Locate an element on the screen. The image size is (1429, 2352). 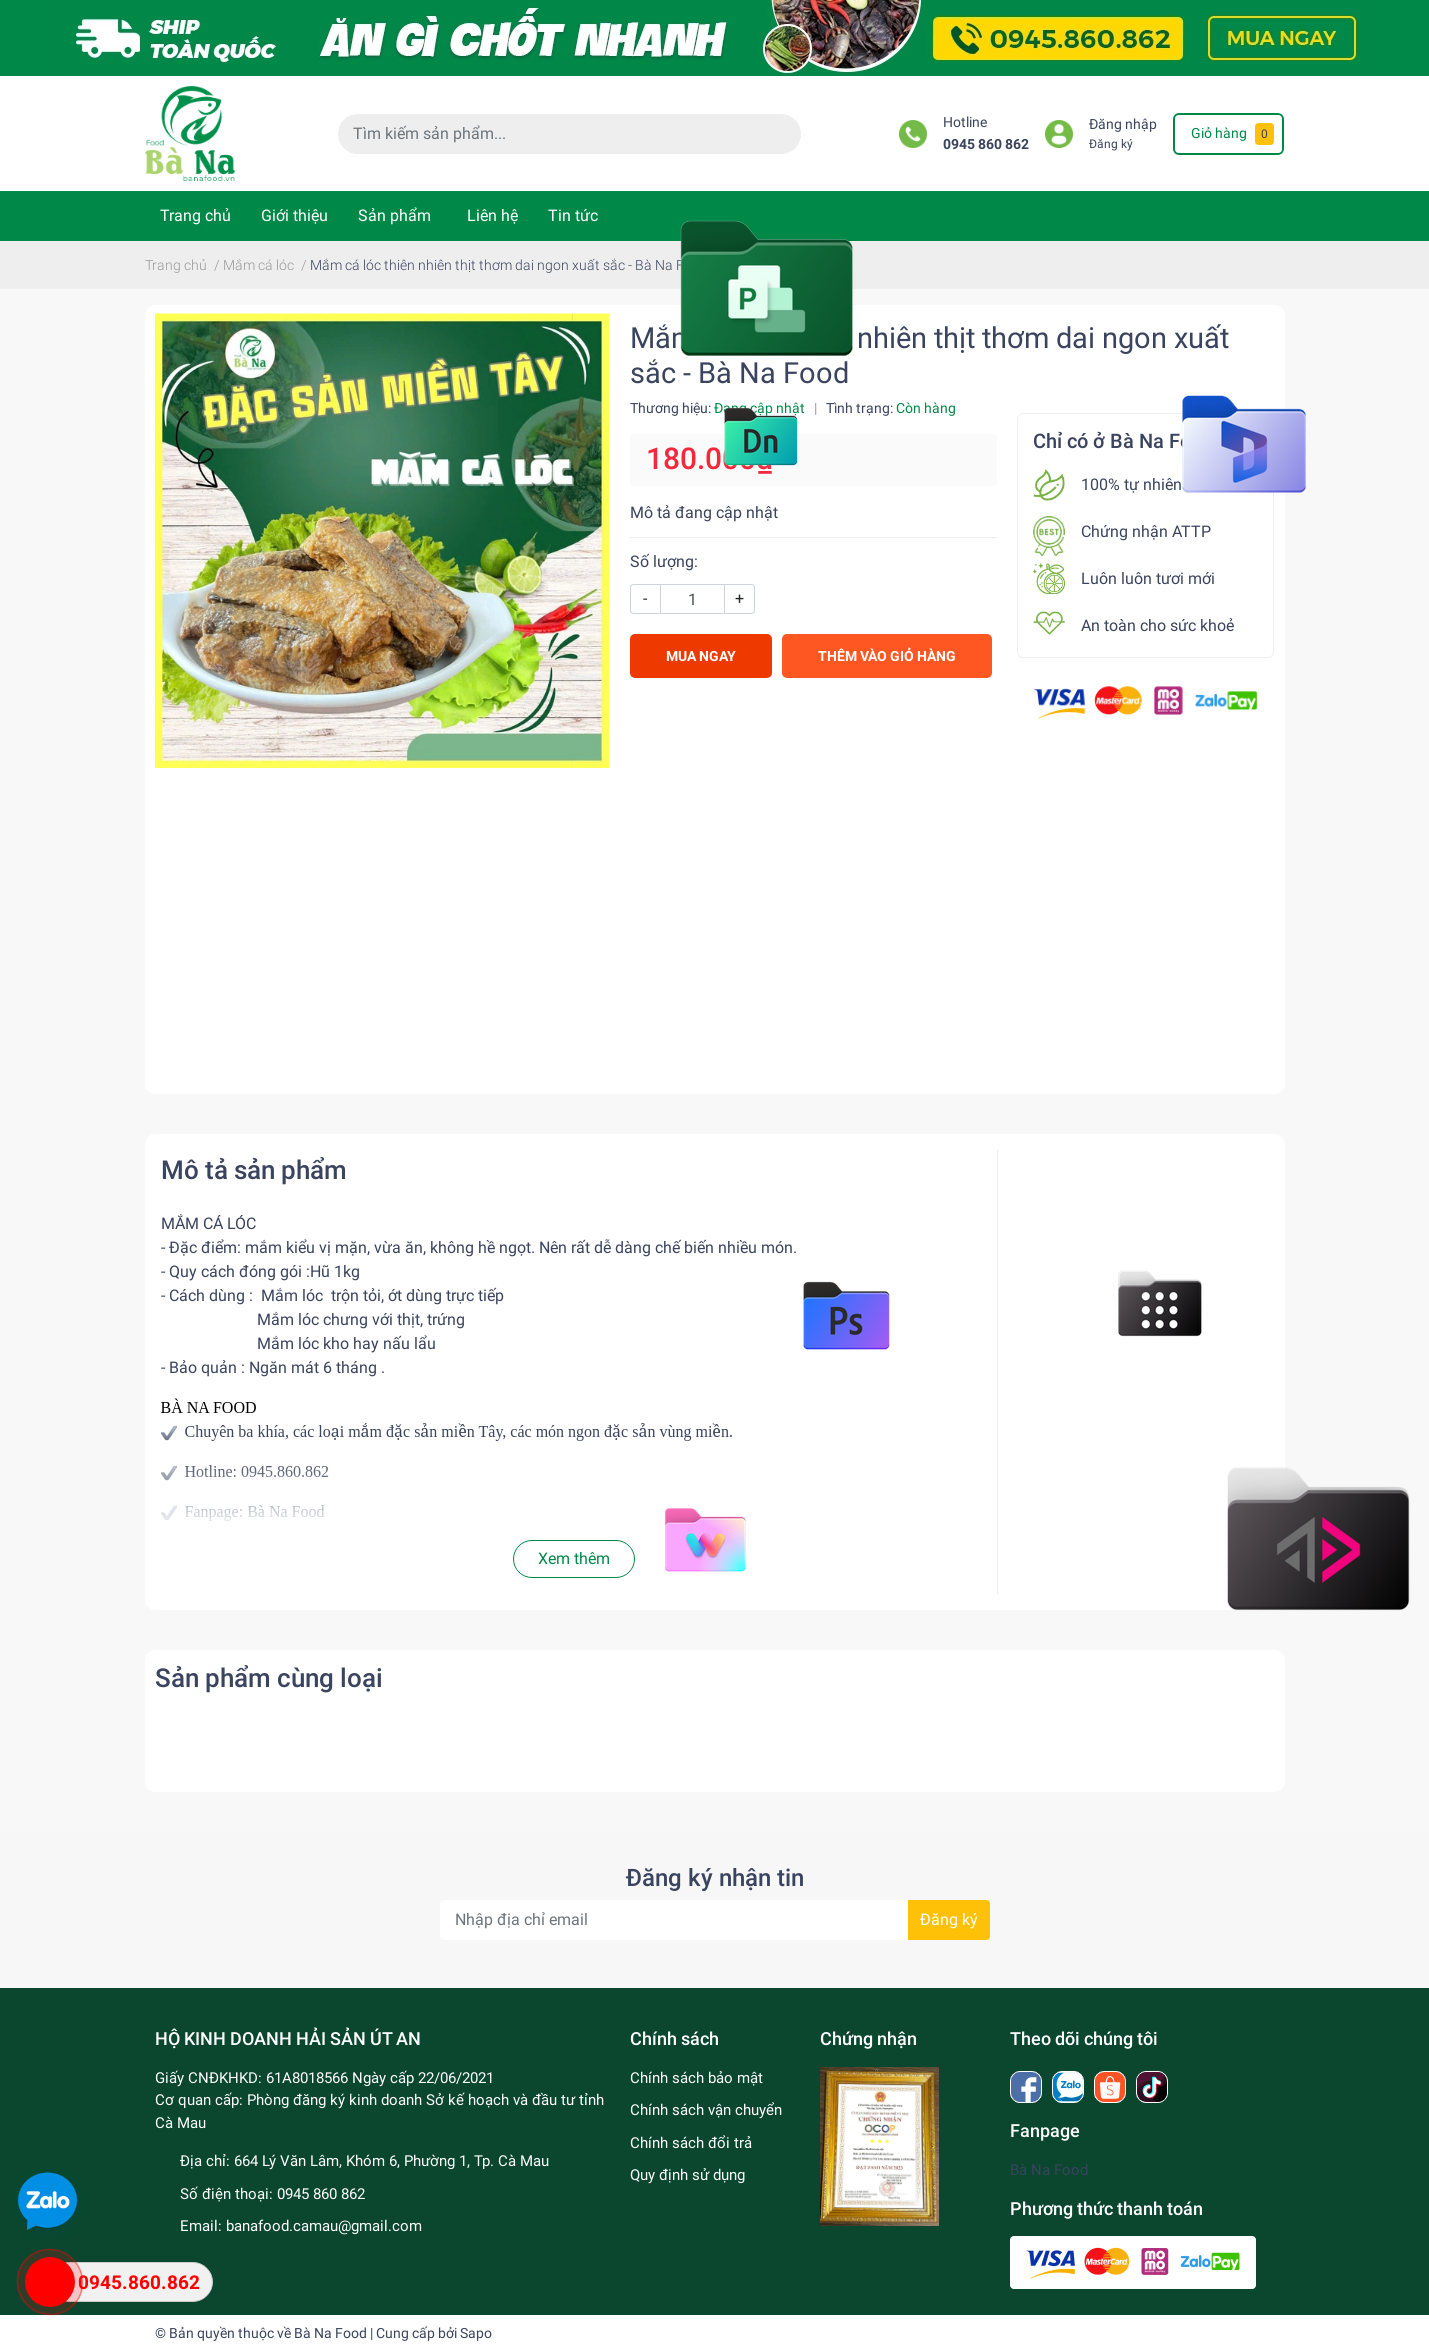
open microsoft dynamics 365 for phones folder is located at coordinates (1243, 447).